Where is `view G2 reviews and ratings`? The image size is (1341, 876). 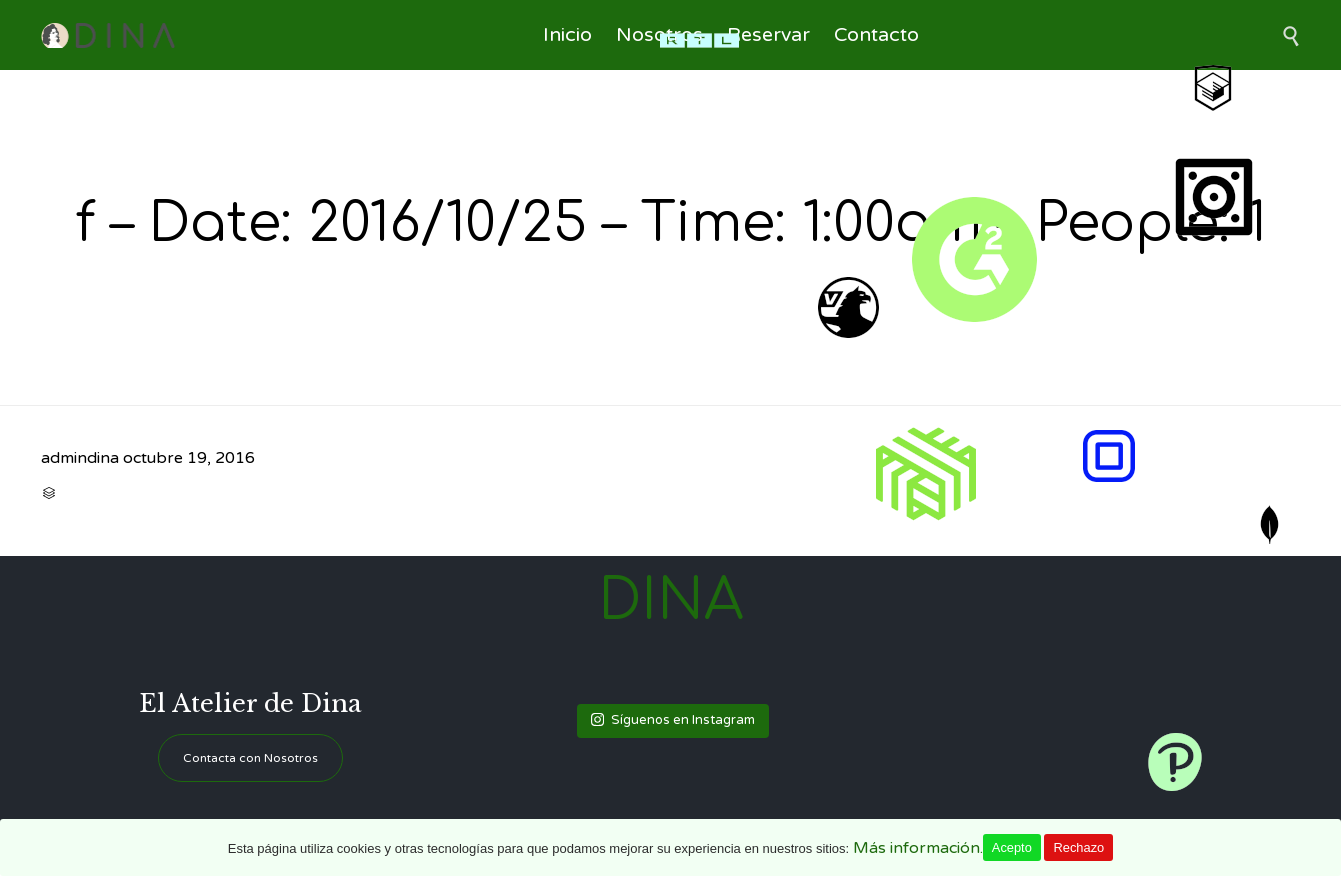 view G2 reviews and ratings is located at coordinates (974, 259).